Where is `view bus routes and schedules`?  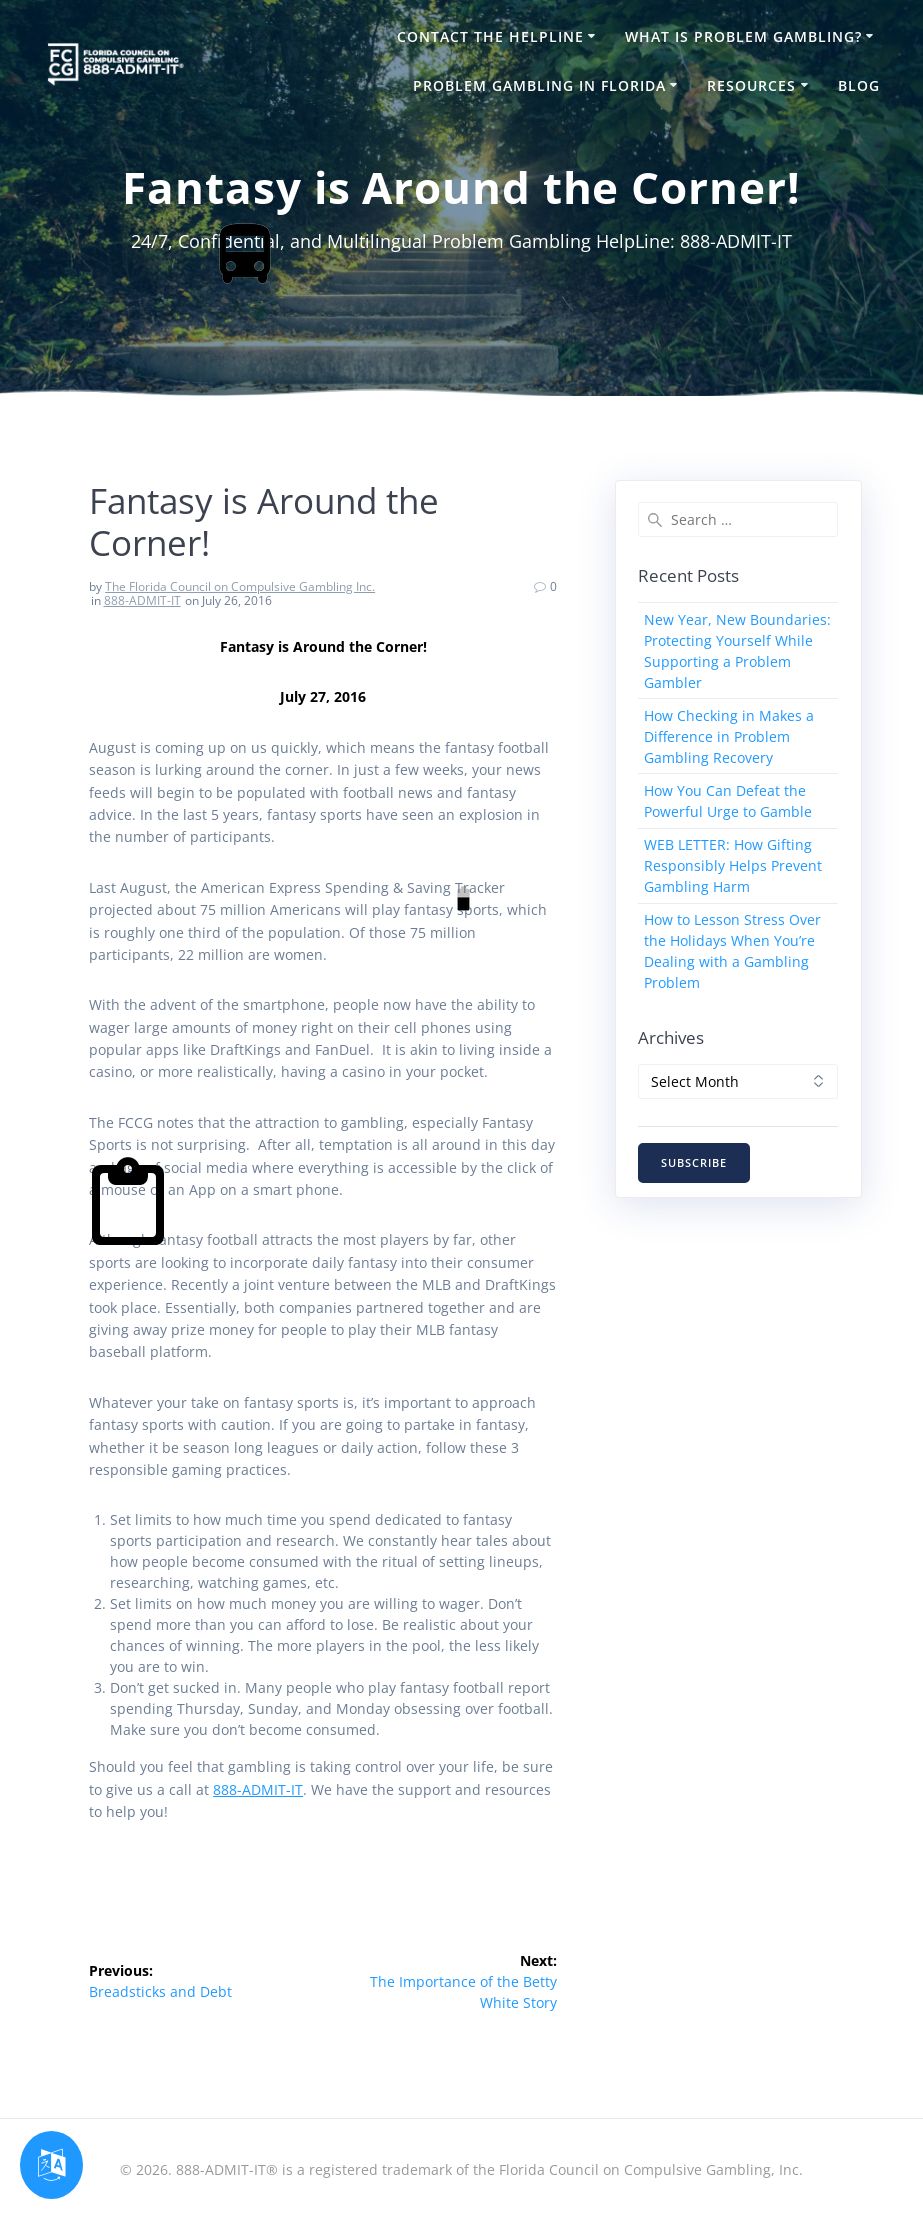
view bus routes and schedules is located at coordinates (245, 255).